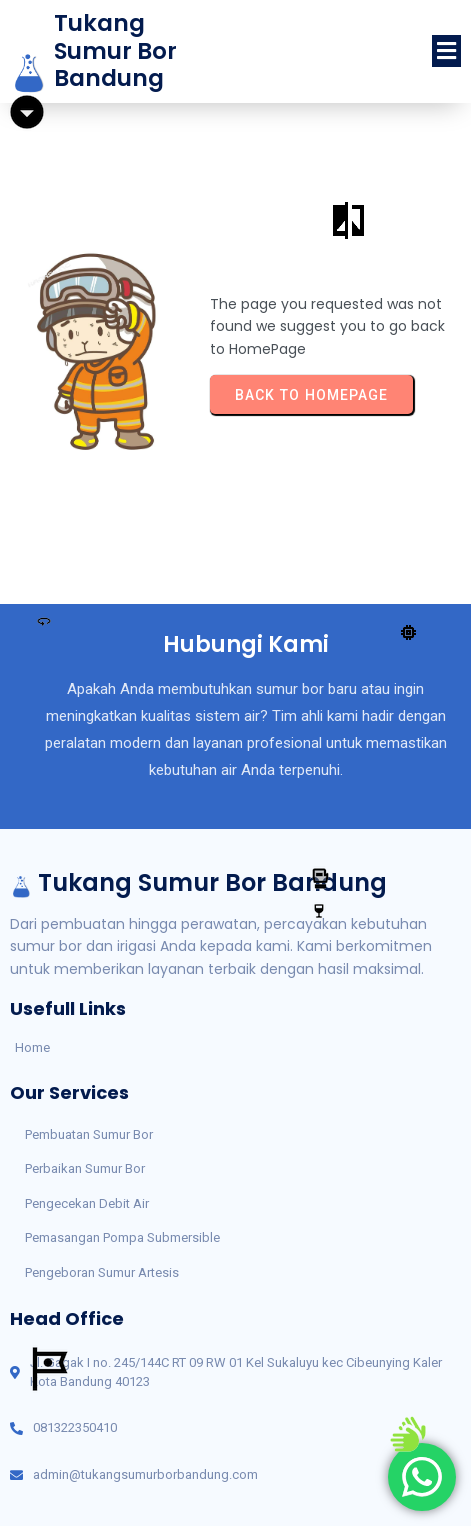  Describe the element at coordinates (408, 1434) in the screenshot. I see `access sign language interpretation options` at that location.